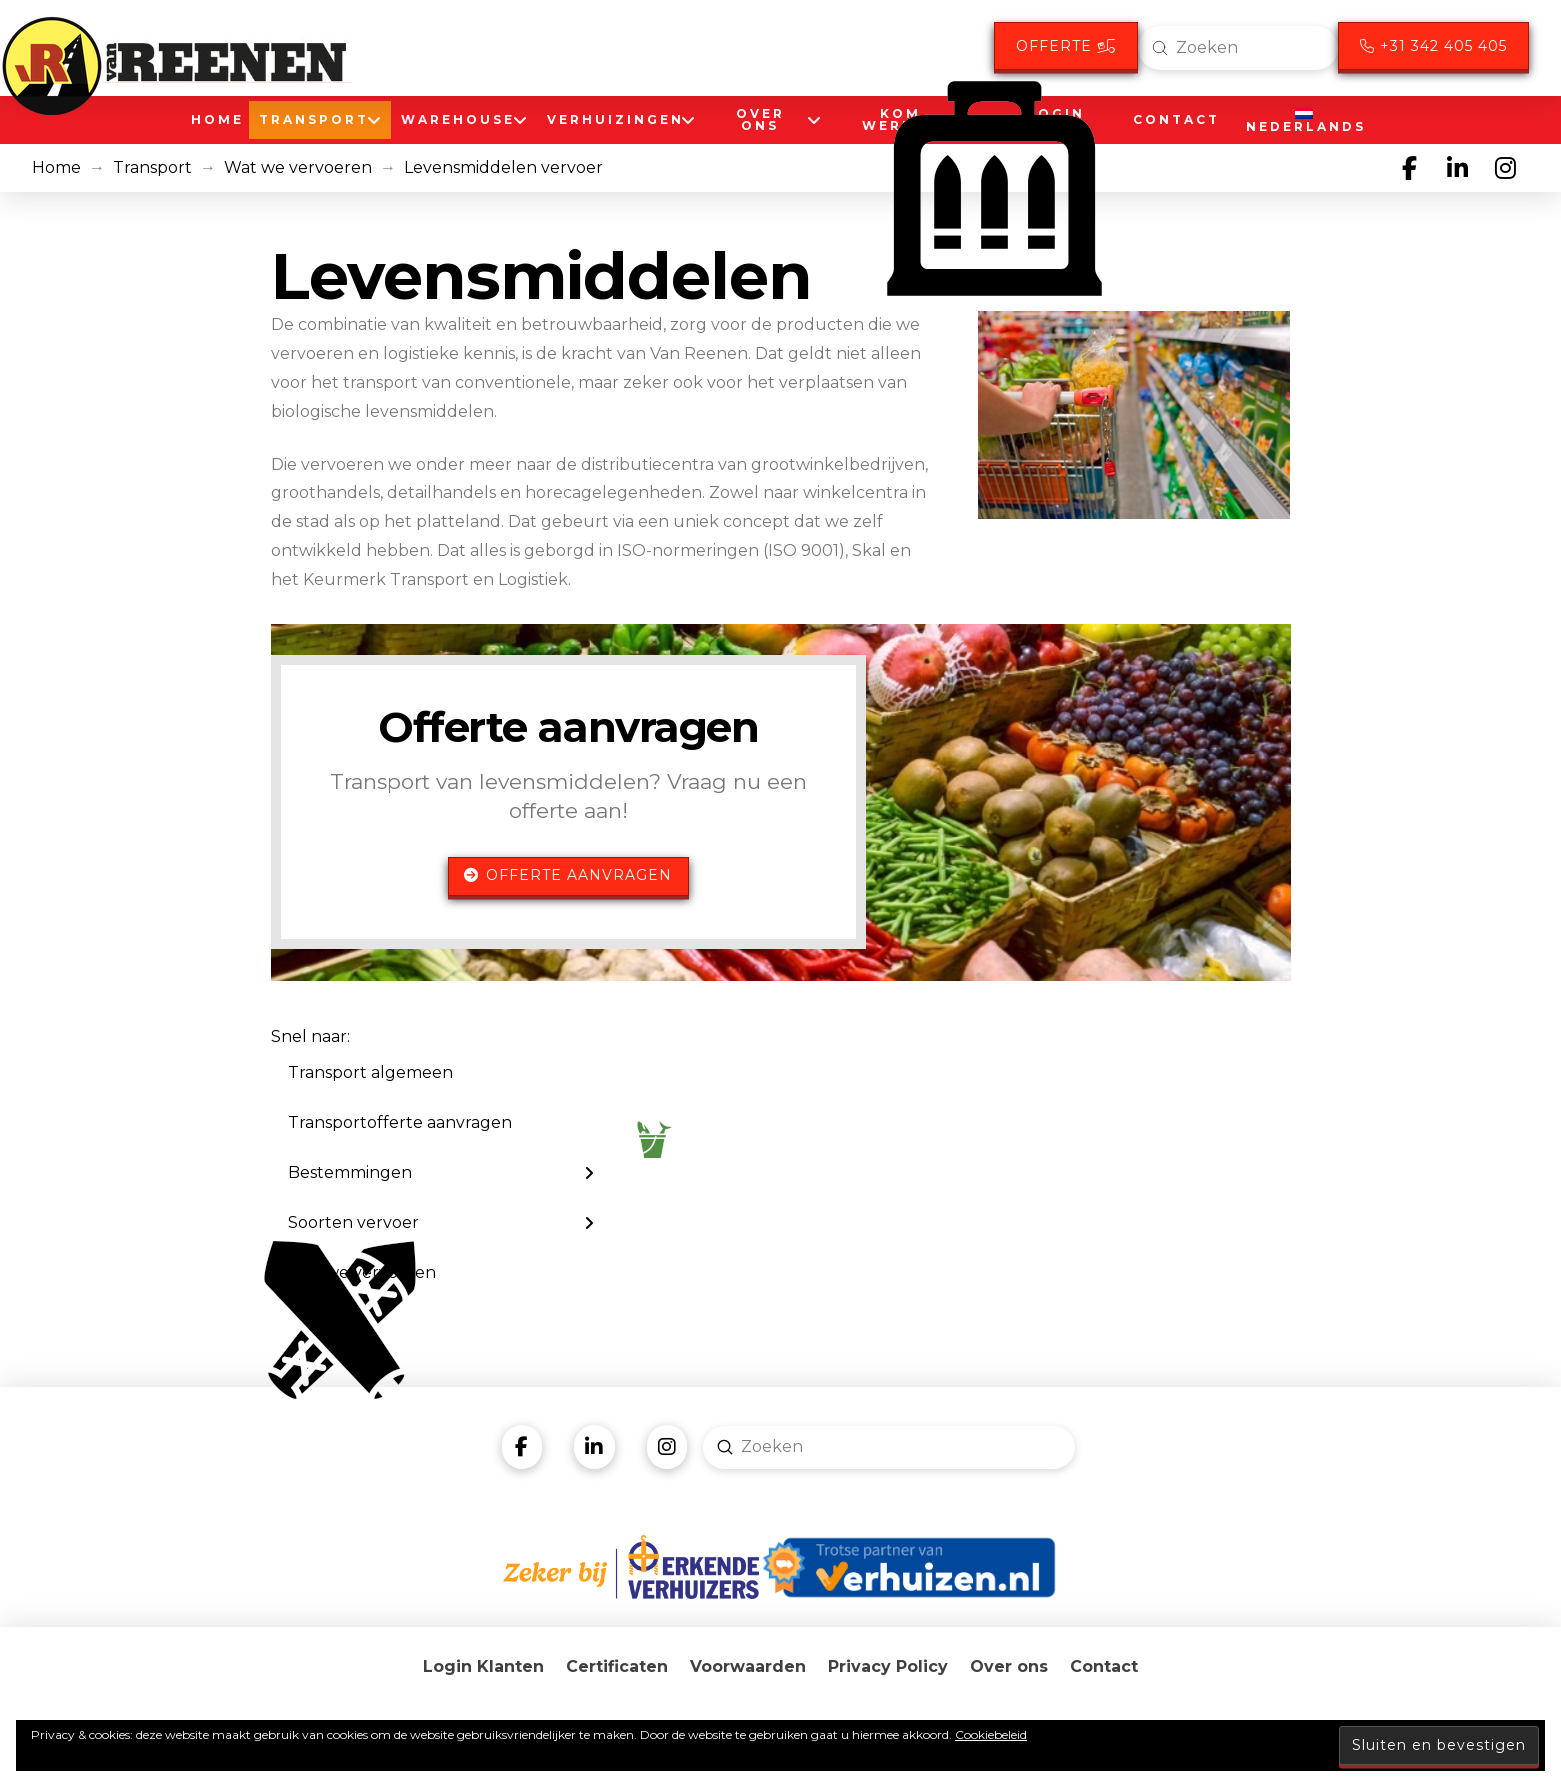  I want to click on view your fishing inventory or catch, so click(652, 1139).